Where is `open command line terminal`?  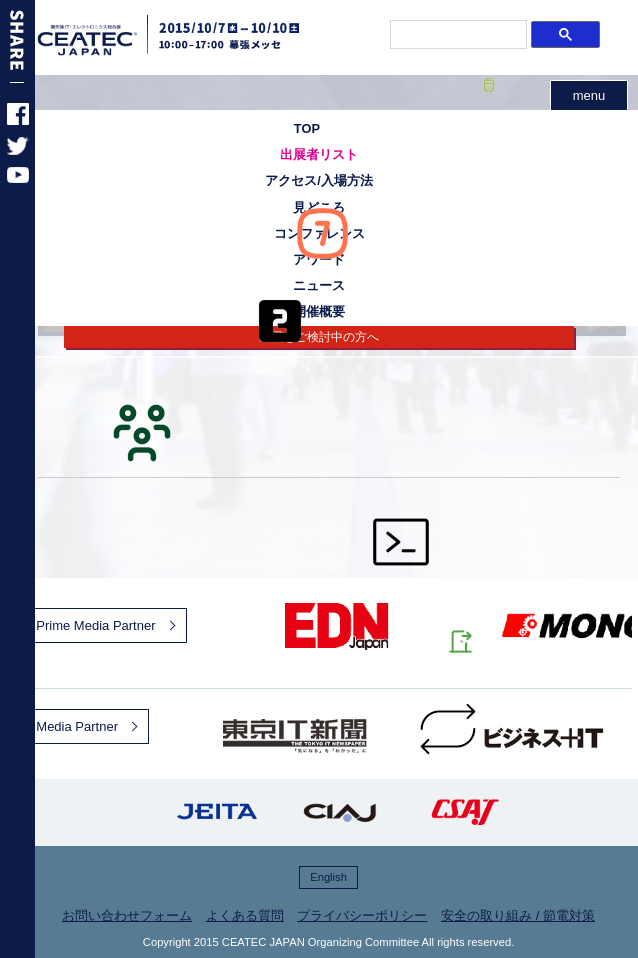
open command line terminal is located at coordinates (401, 542).